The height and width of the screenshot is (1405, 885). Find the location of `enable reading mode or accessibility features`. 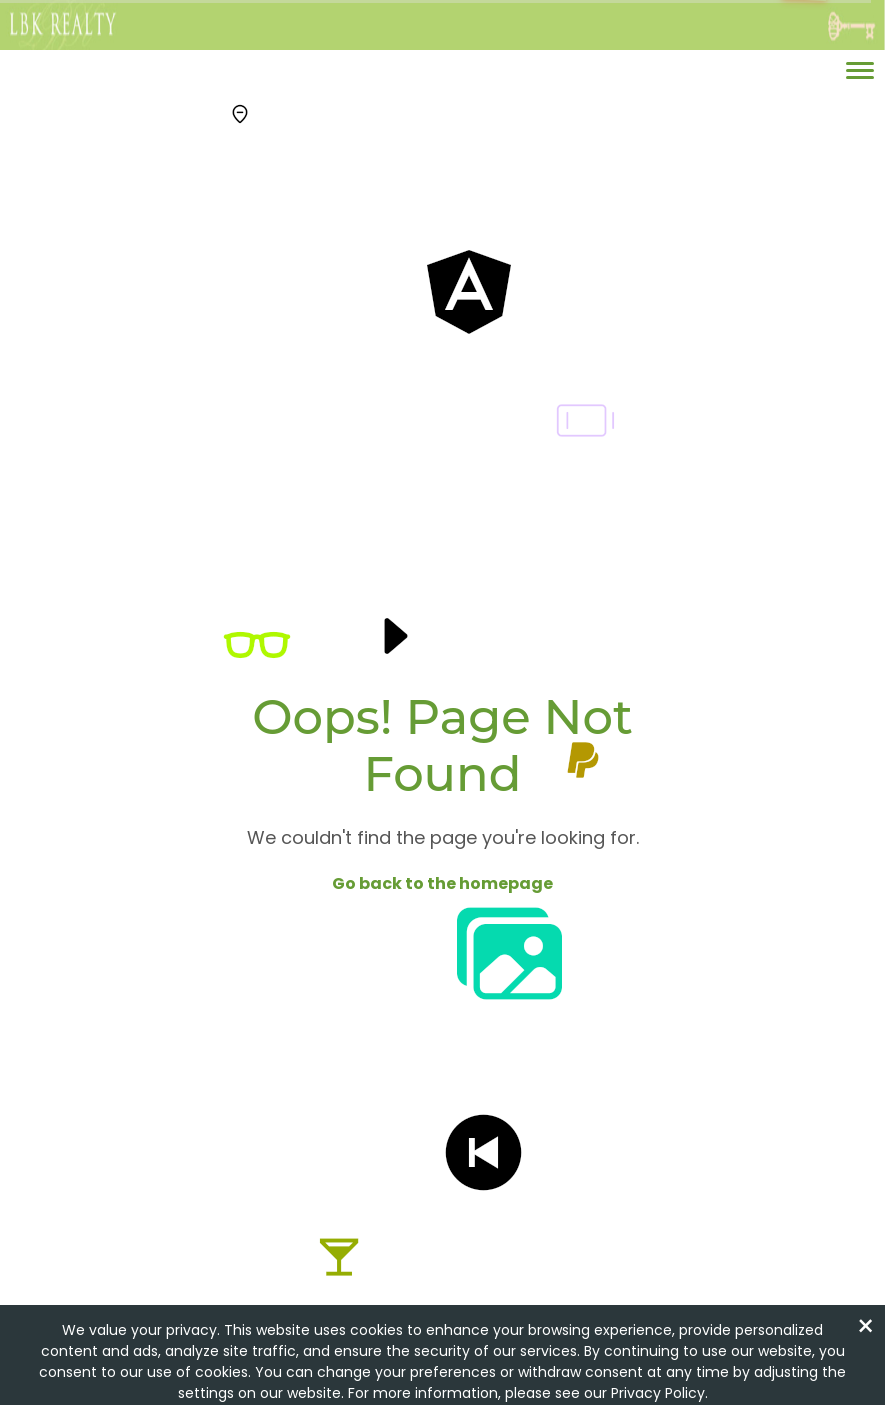

enable reading mode or accessibility features is located at coordinates (257, 645).